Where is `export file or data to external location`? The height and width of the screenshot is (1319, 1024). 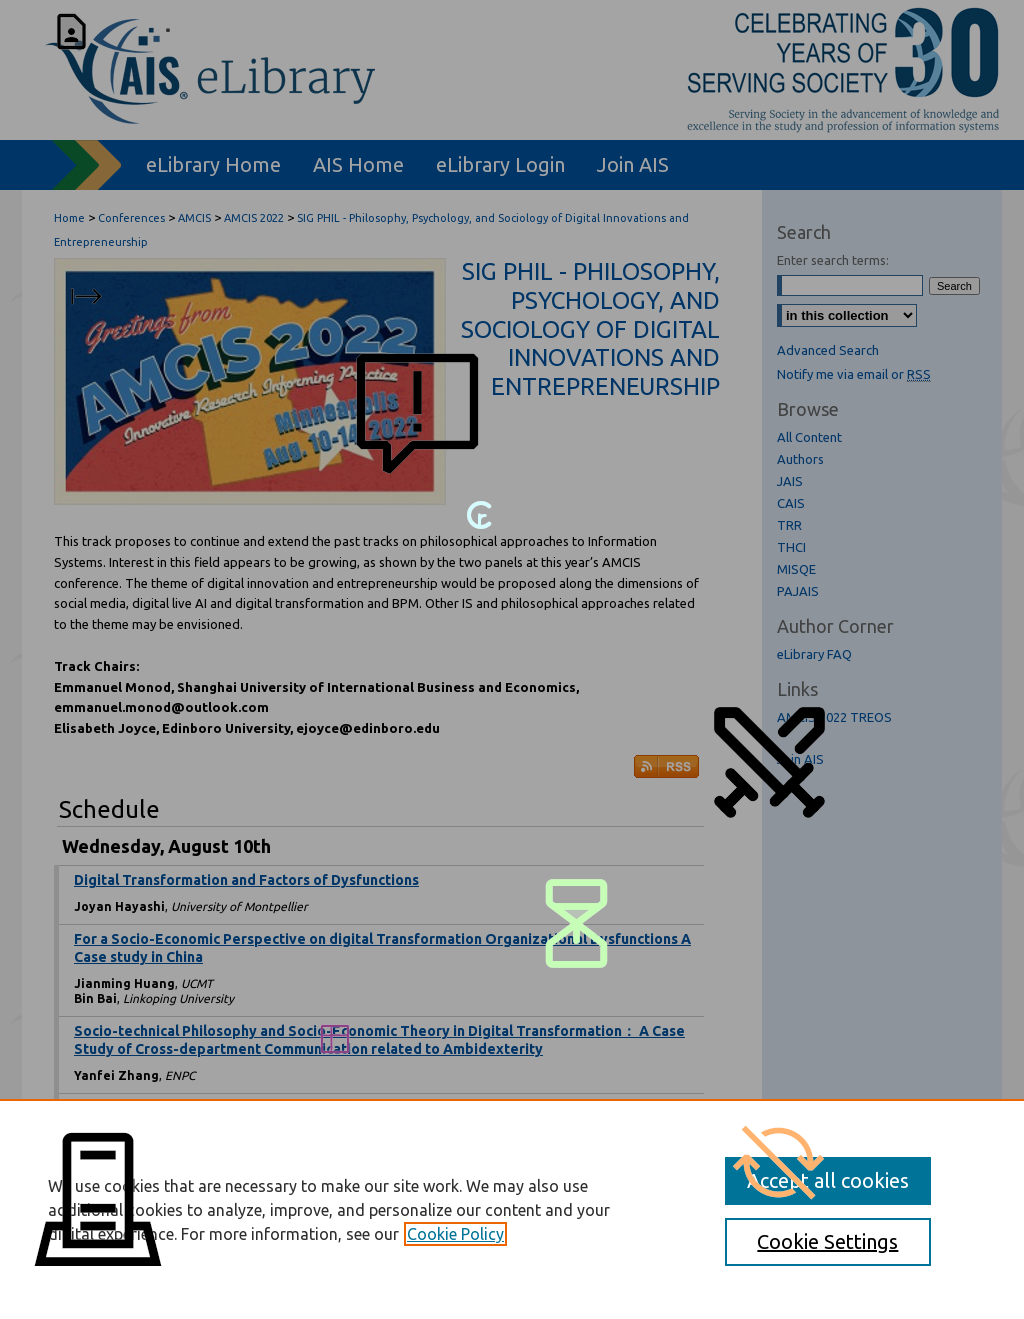 export file or data to external location is located at coordinates (86, 297).